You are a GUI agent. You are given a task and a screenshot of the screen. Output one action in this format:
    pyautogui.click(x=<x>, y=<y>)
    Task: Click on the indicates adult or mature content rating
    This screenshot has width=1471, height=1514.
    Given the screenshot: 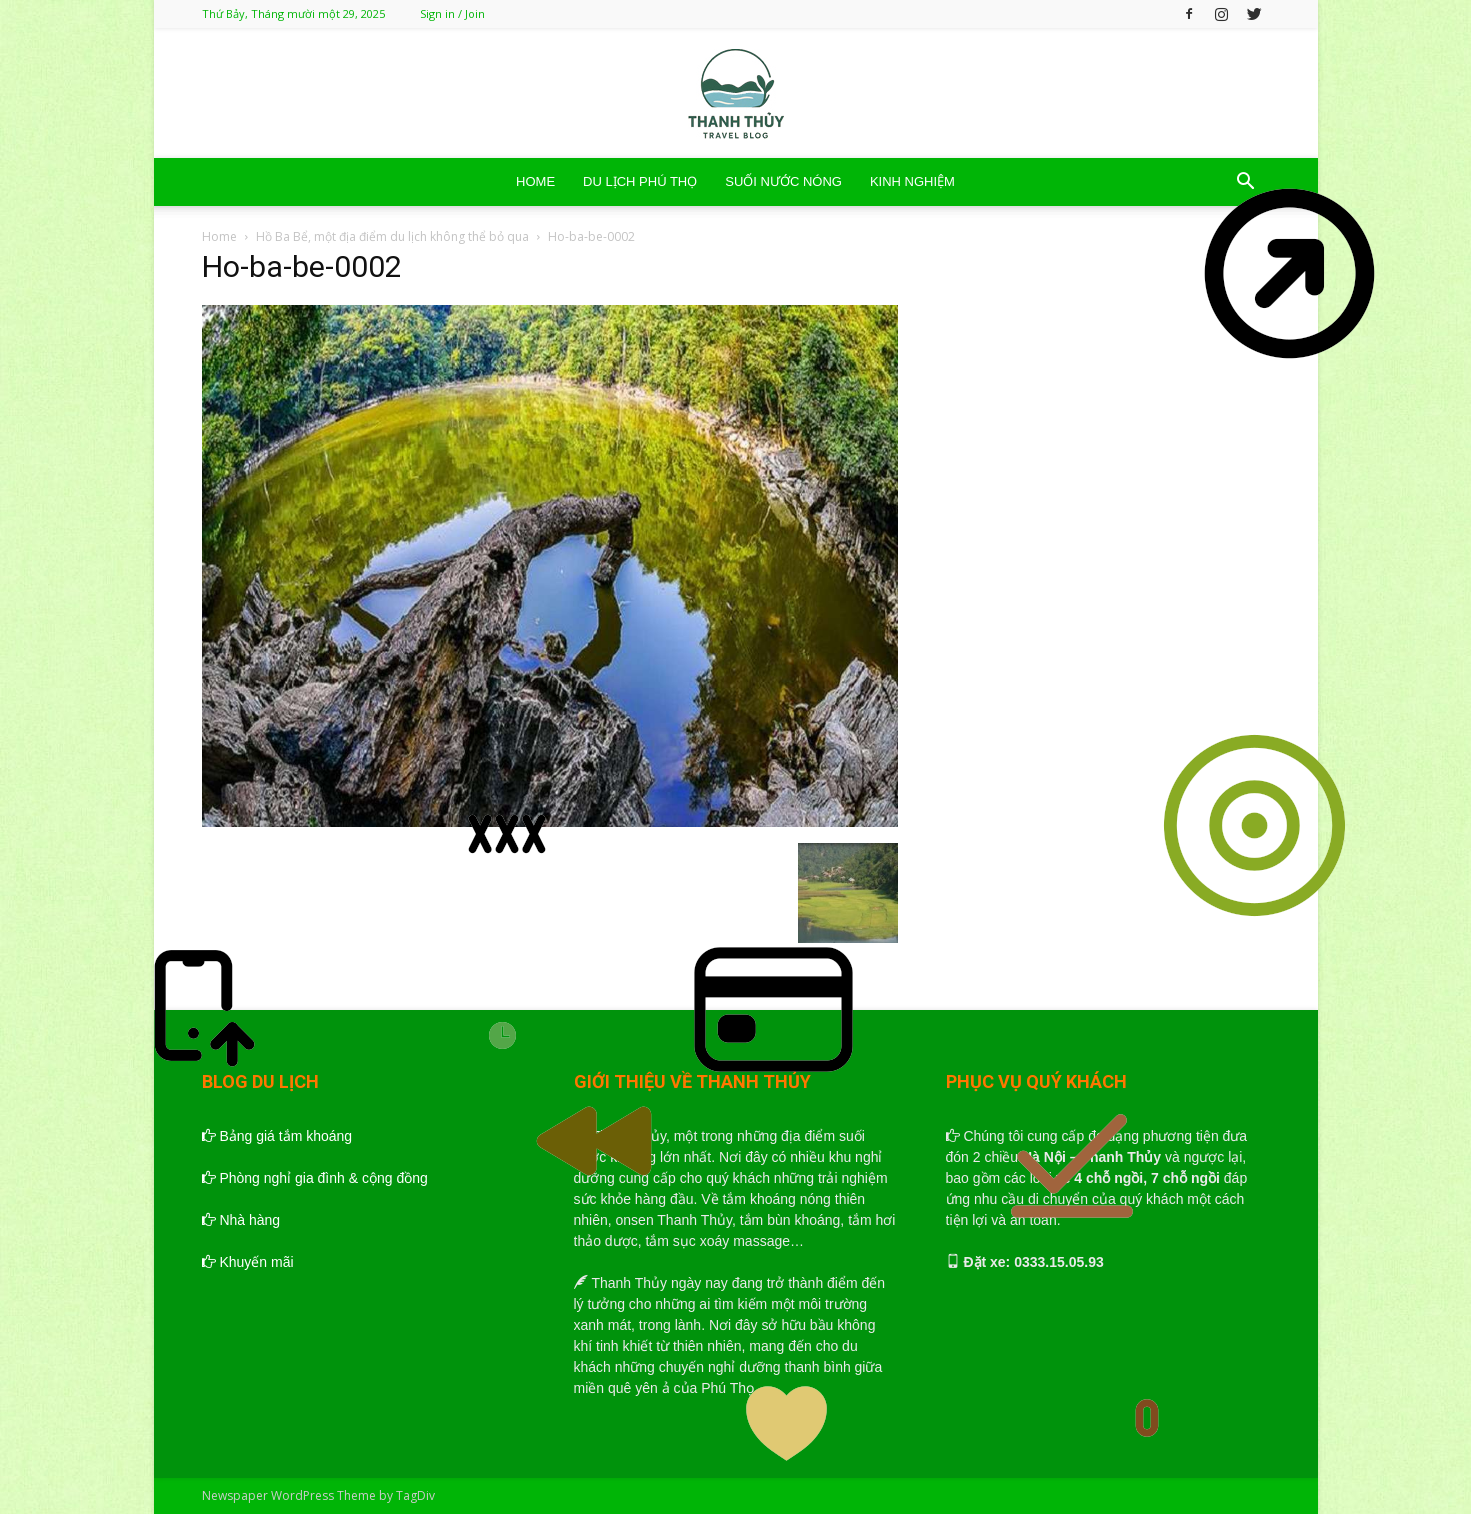 What is the action you would take?
    pyautogui.click(x=507, y=834)
    